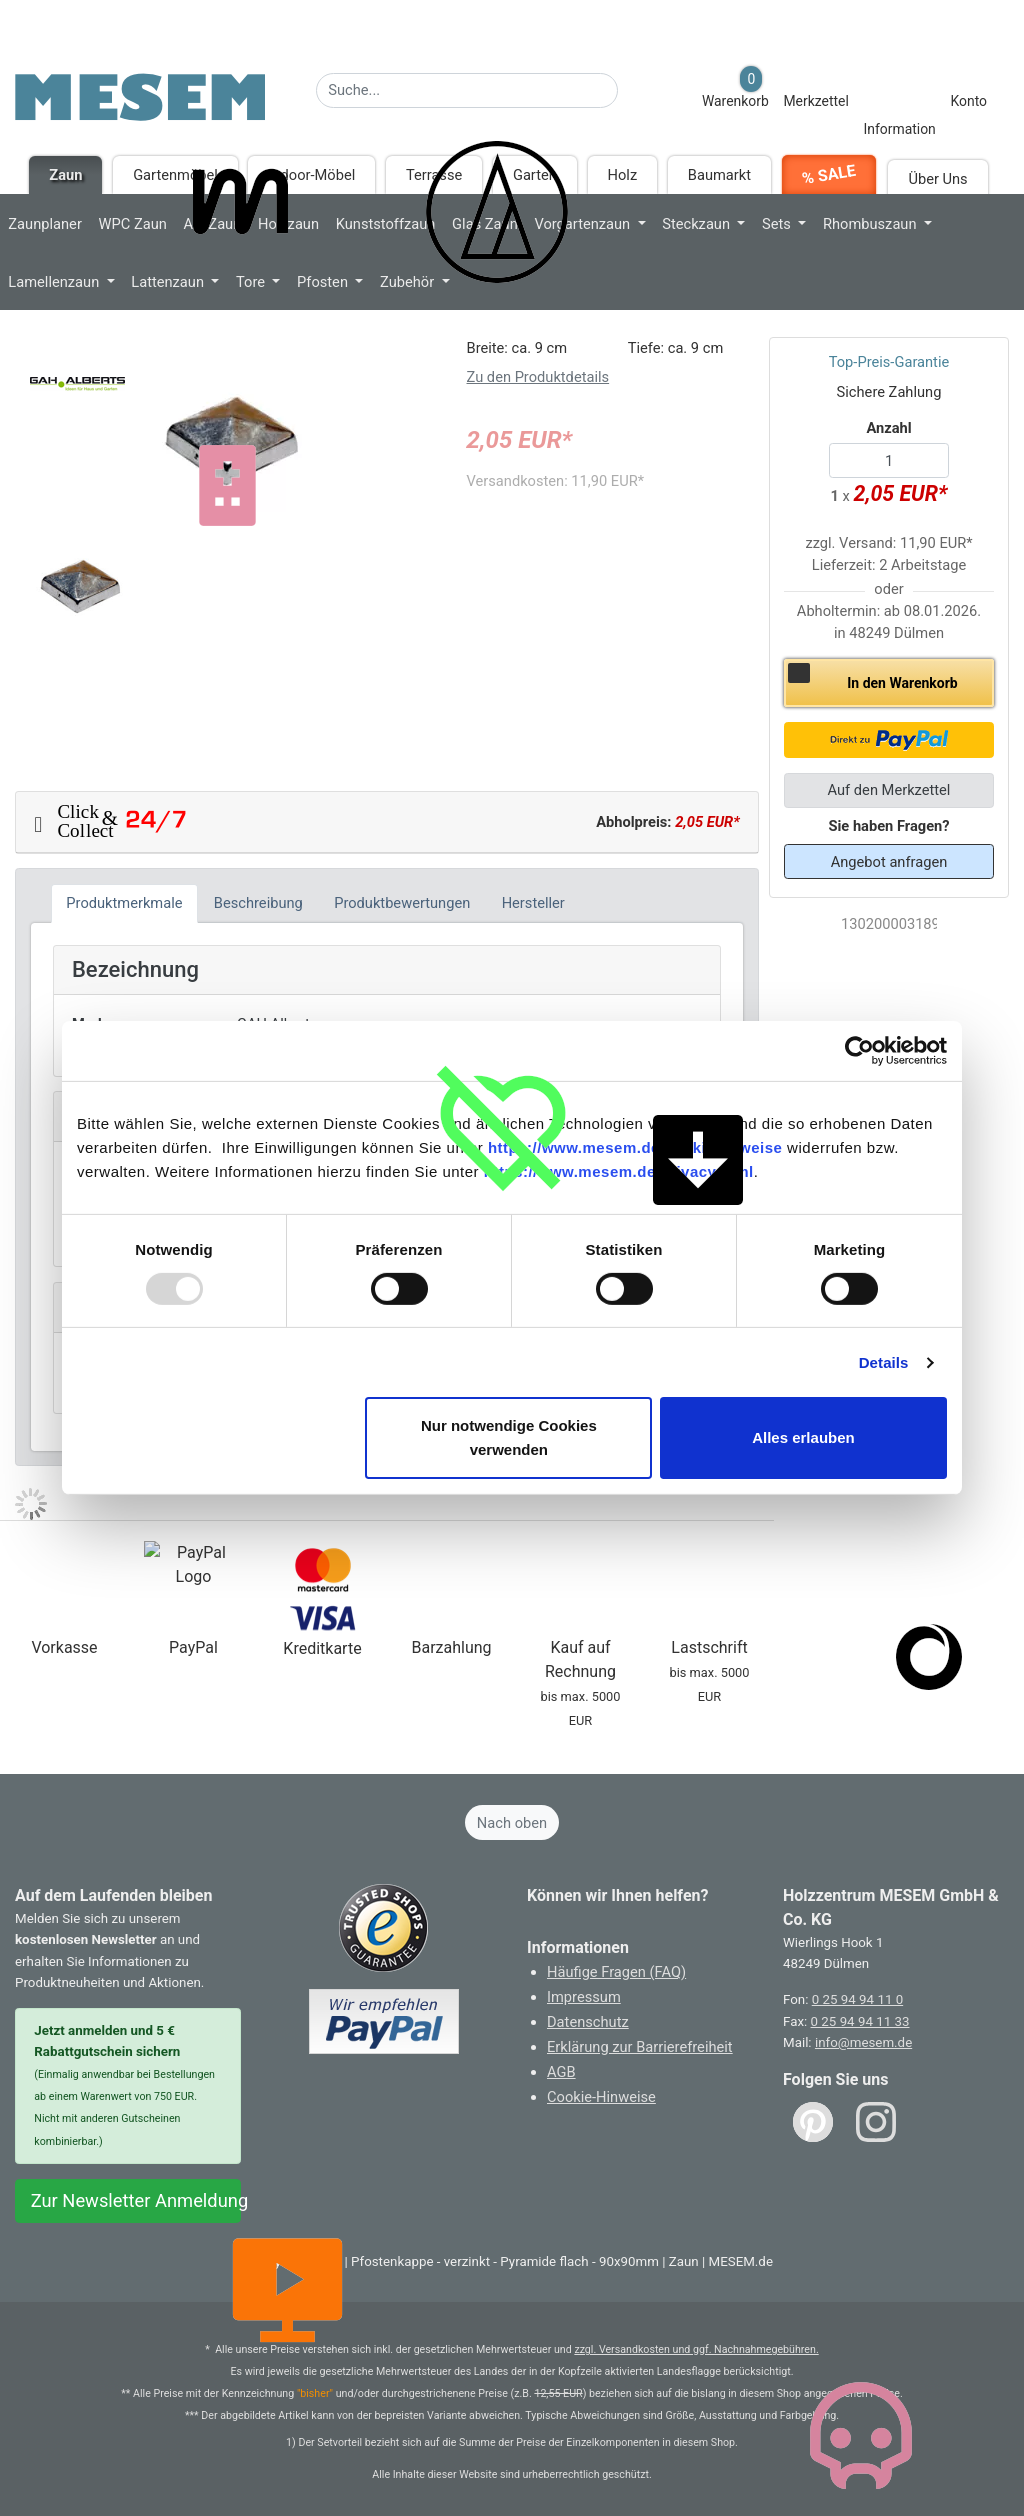 The height and width of the screenshot is (2516, 1024). What do you see at coordinates (287, 2287) in the screenshot?
I see `start a presentation slideshow` at bounding box center [287, 2287].